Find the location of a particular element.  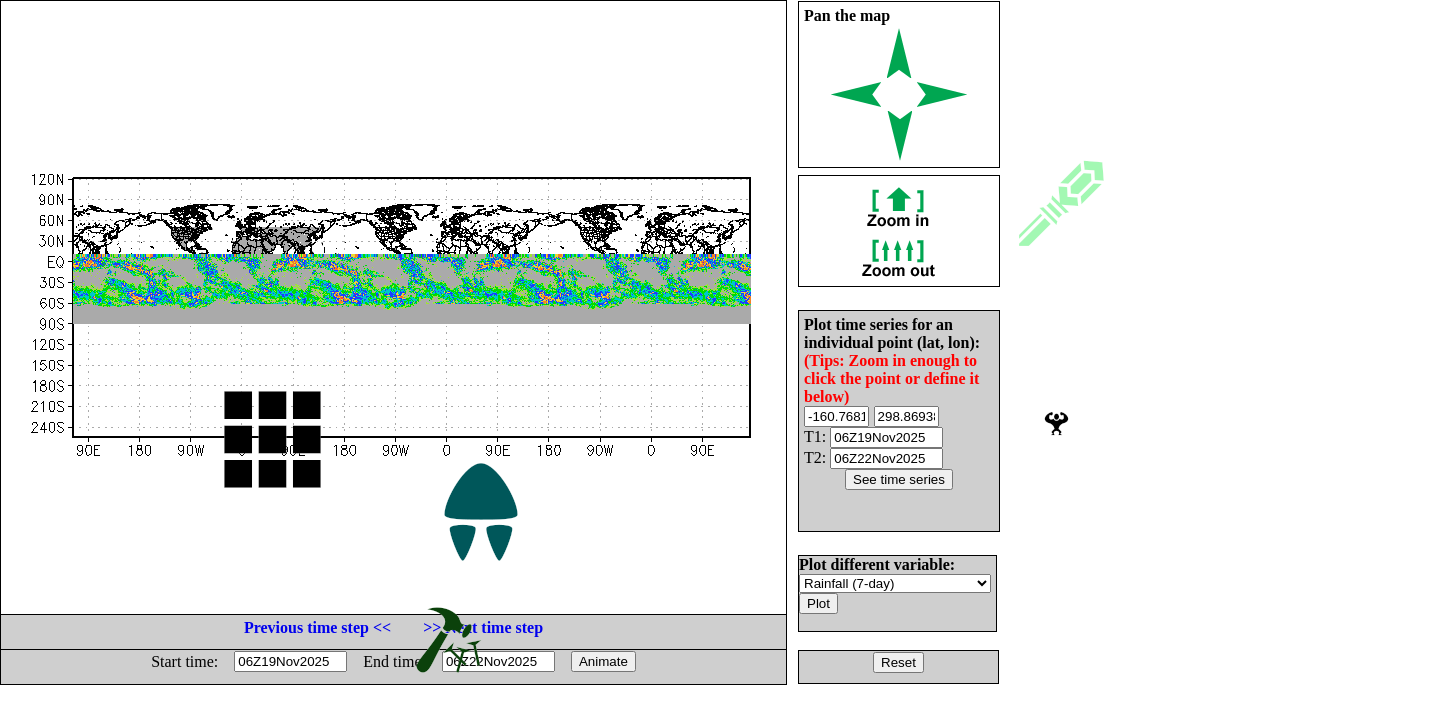

view strength or fitness stats is located at coordinates (1056, 423).